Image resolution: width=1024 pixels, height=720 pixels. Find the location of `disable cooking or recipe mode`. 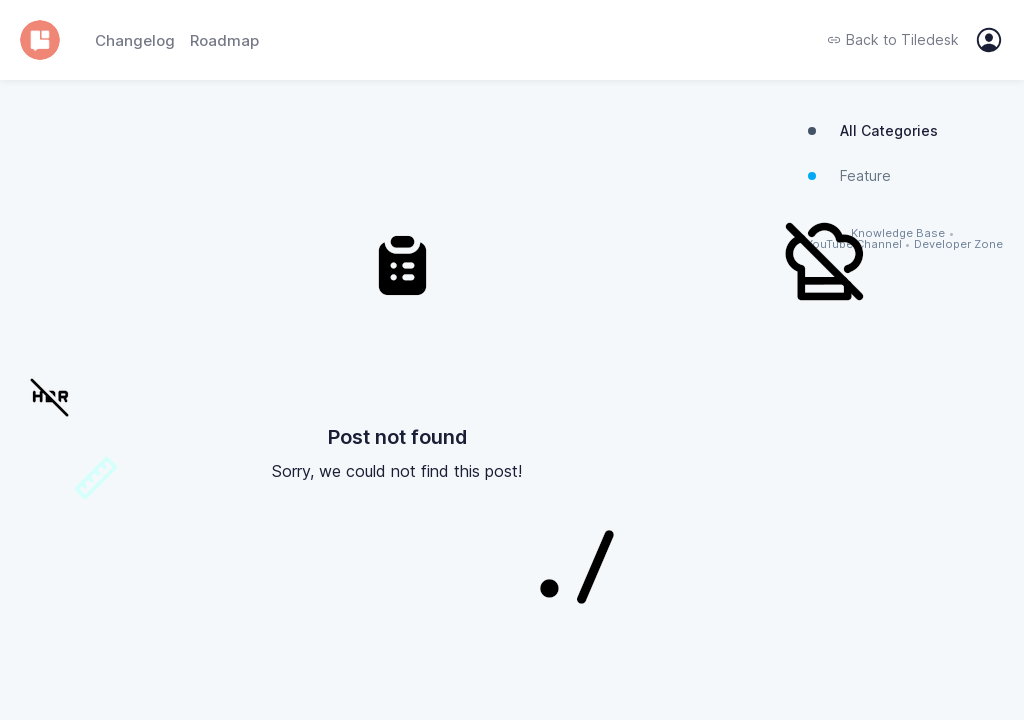

disable cooking or recipe mode is located at coordinates (824, 261).